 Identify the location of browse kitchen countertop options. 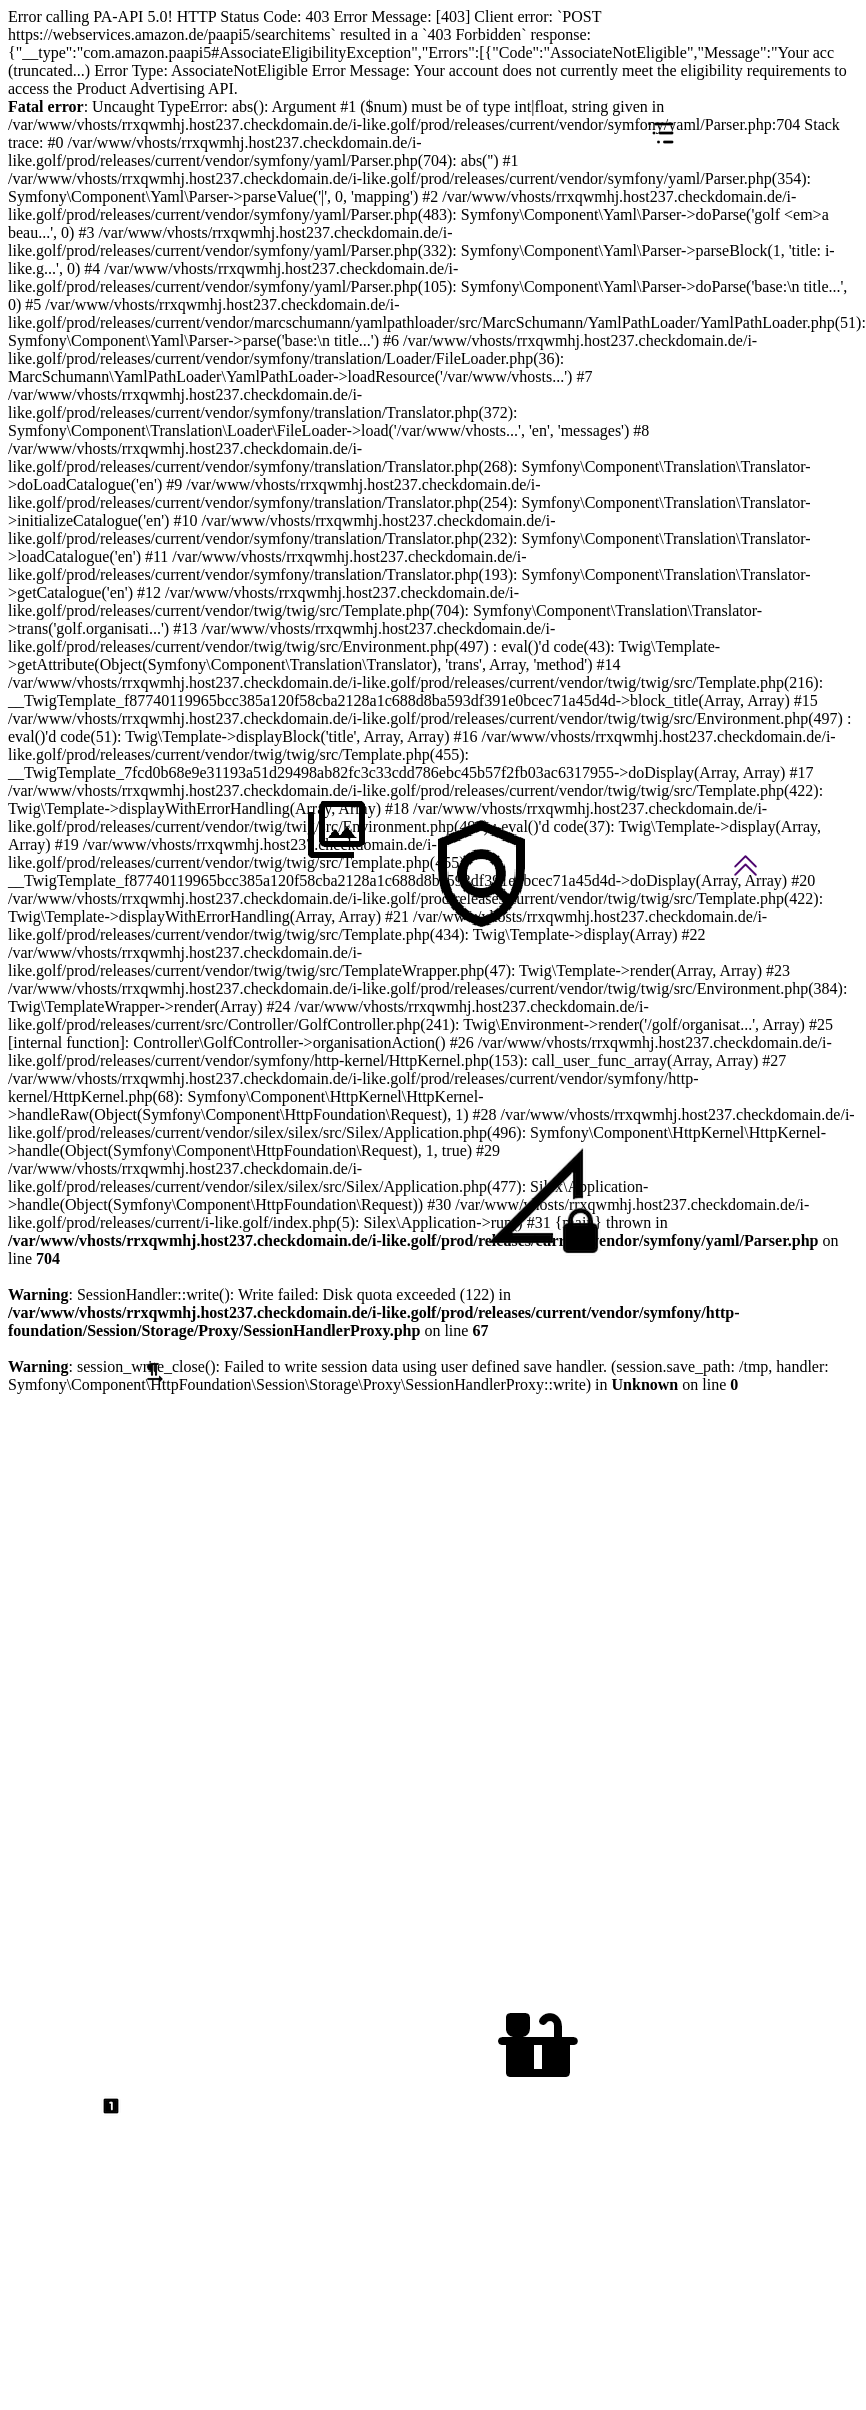
(538, 2045).